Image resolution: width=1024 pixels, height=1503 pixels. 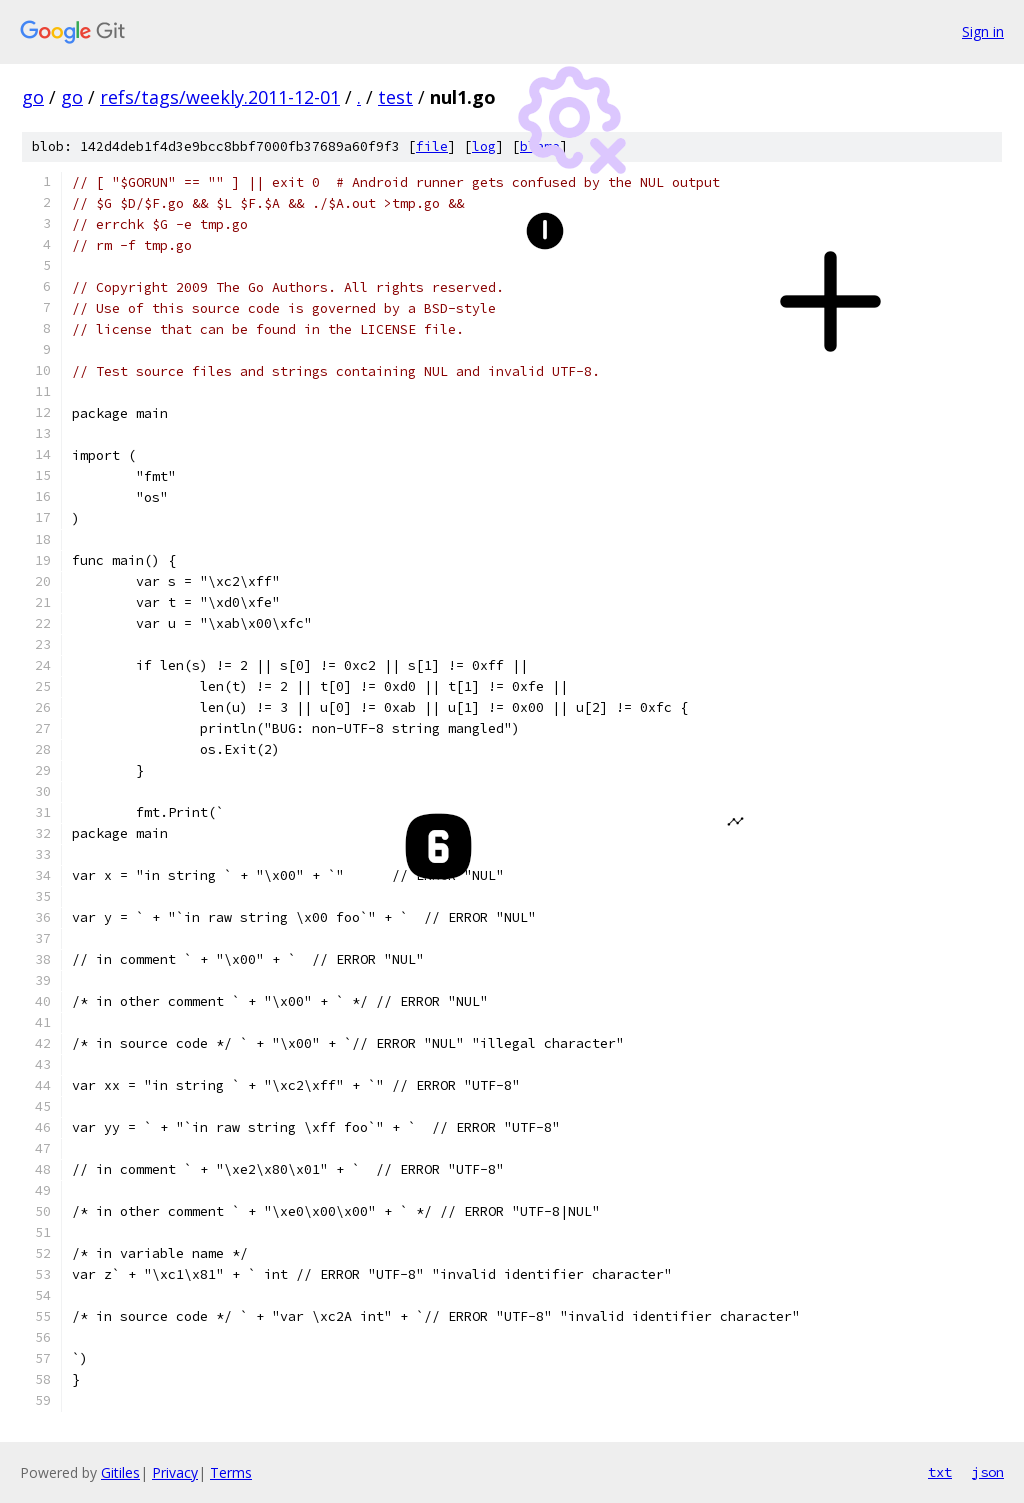 I want to click on add a new item, so click(x=830, y=301).